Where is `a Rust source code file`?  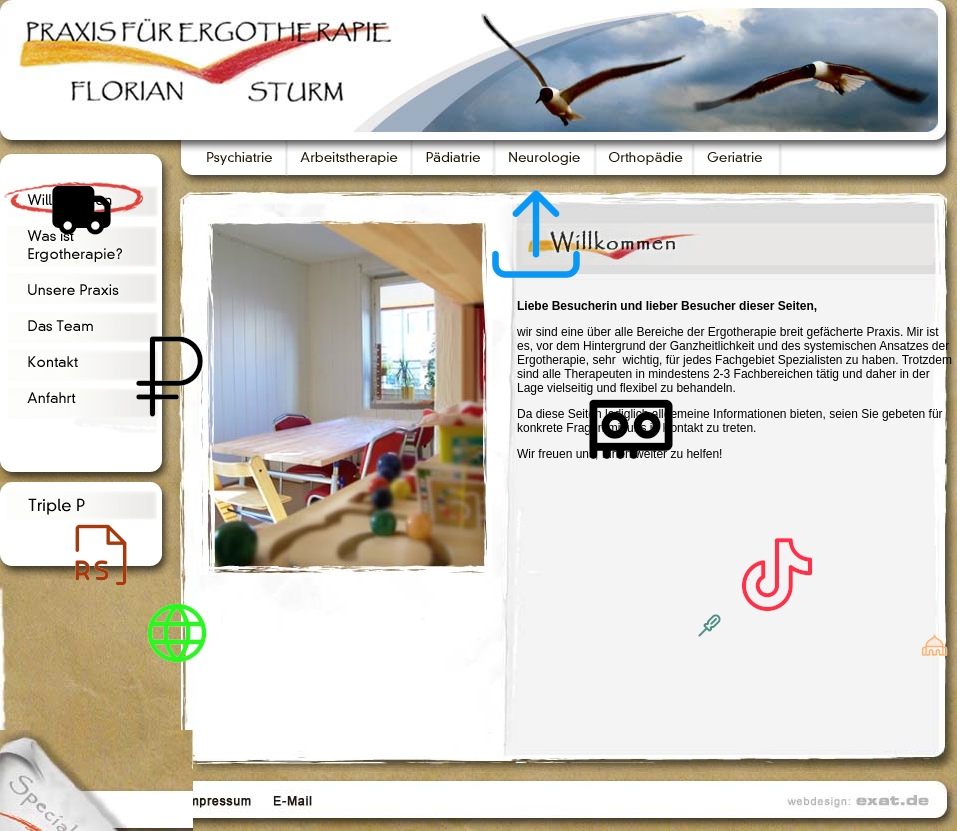
a Rust source code file is located at coordinates (101, 555).